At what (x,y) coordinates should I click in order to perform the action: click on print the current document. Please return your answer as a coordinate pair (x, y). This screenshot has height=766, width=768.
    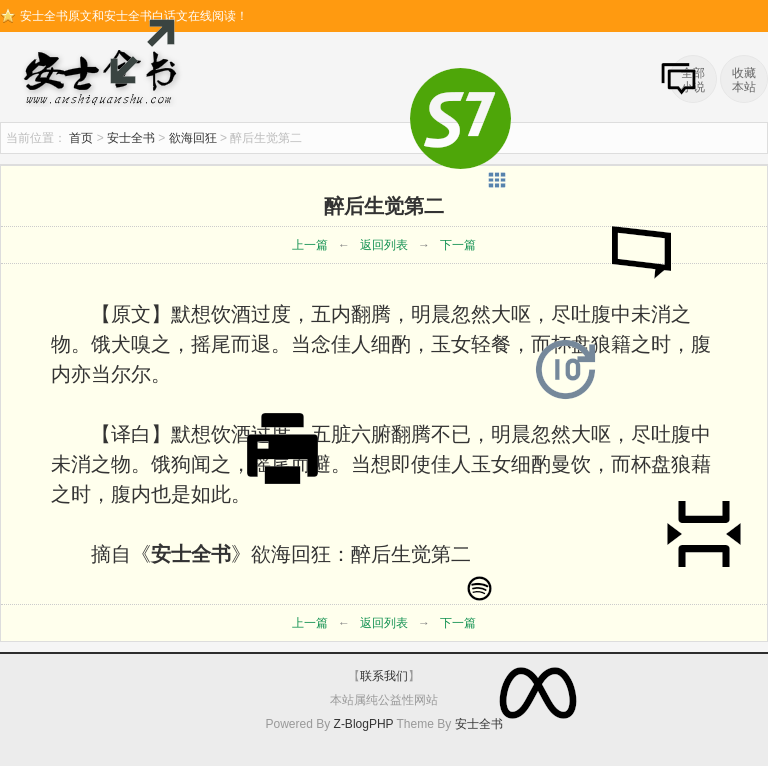
    Looking at the image, I should click on (282, 448).